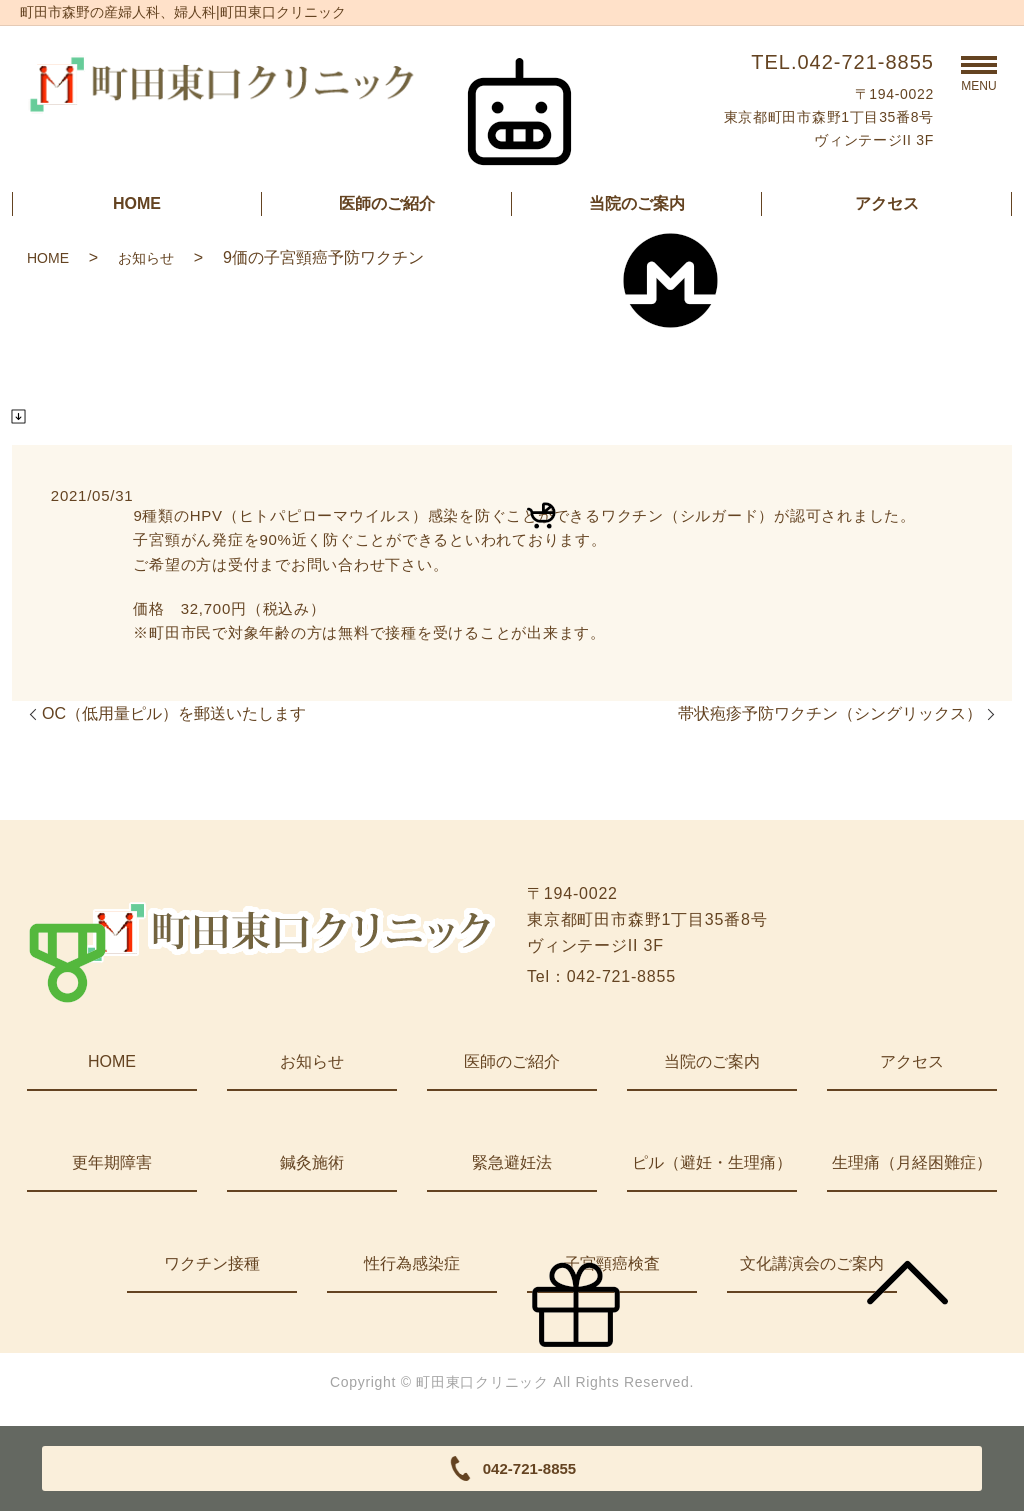  Describe the element at coordinates (18, 416) in the screenshot. I see `download file or content` at that location.